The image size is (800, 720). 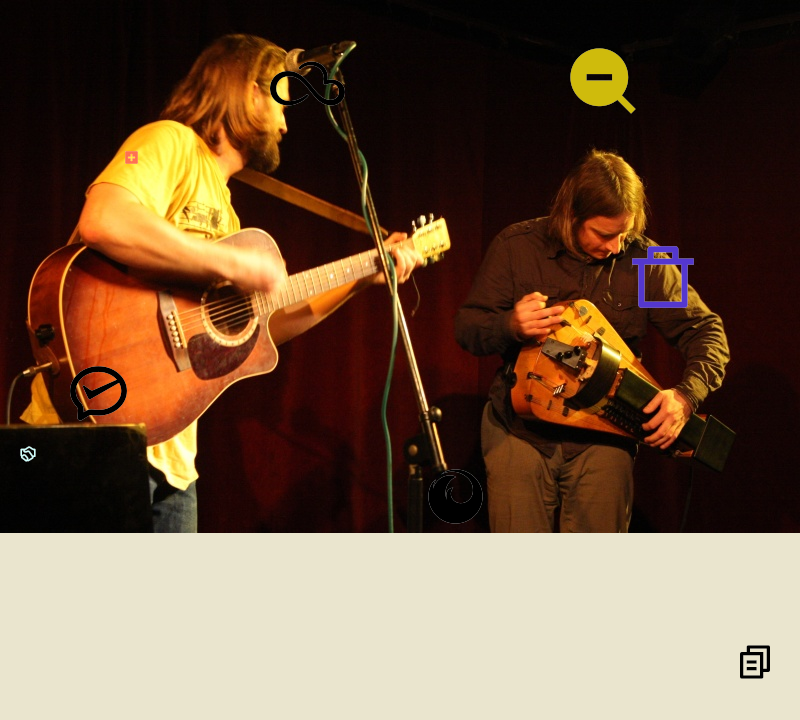 I want to click on indicates a partnership or collaboration, so click(x=28, y=454).